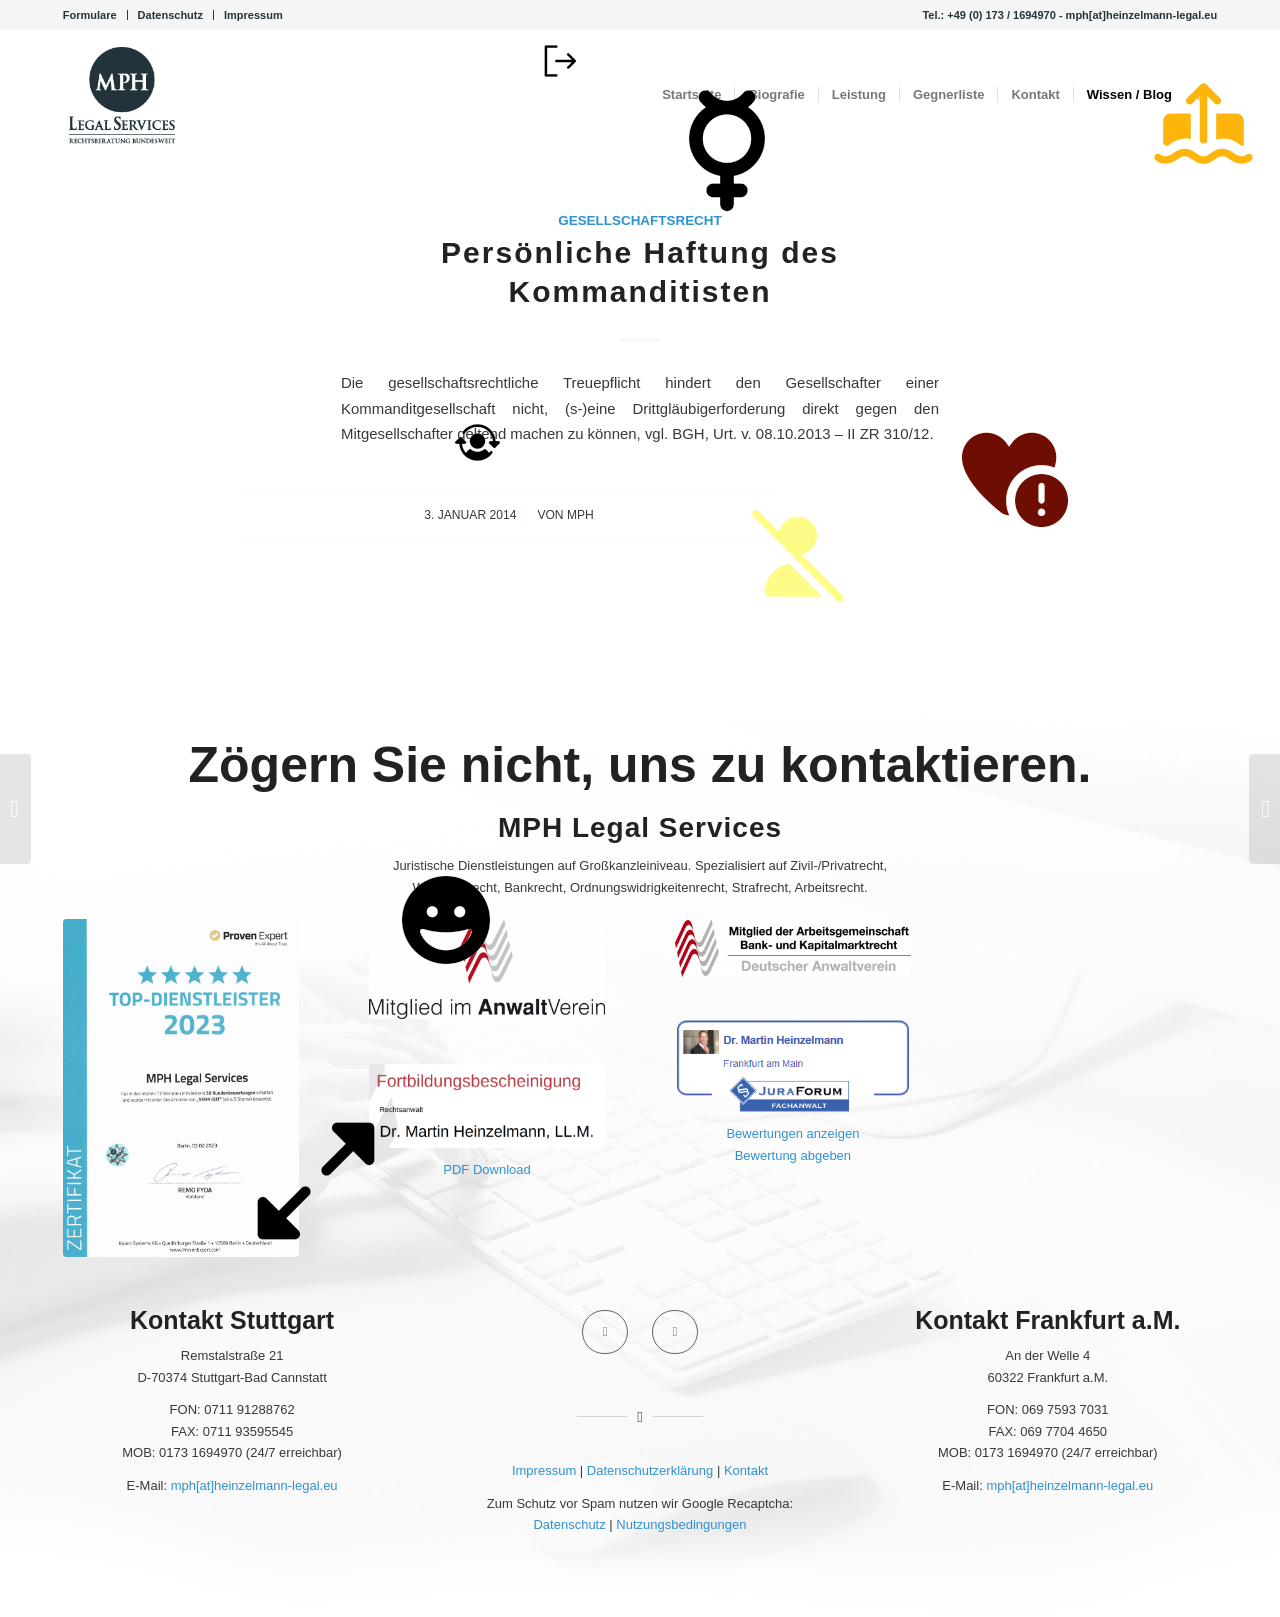  What do you see at coordinates (316, 1181) in the screenshot?
I see `expand to full screen` at bounding box center [316, 1181].